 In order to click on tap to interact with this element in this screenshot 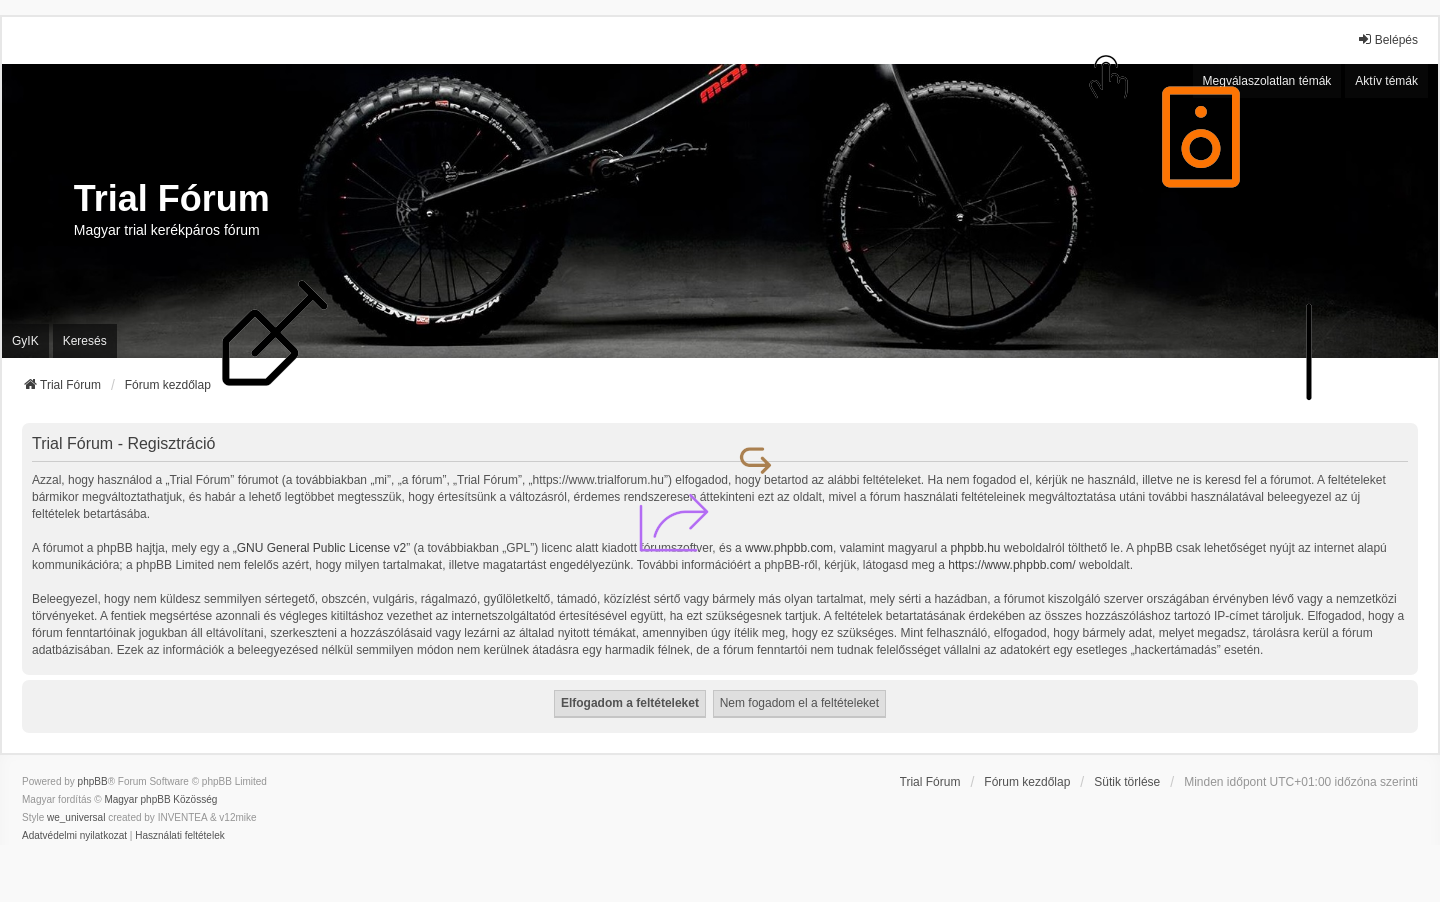, I will do `click(1108, 77)`.